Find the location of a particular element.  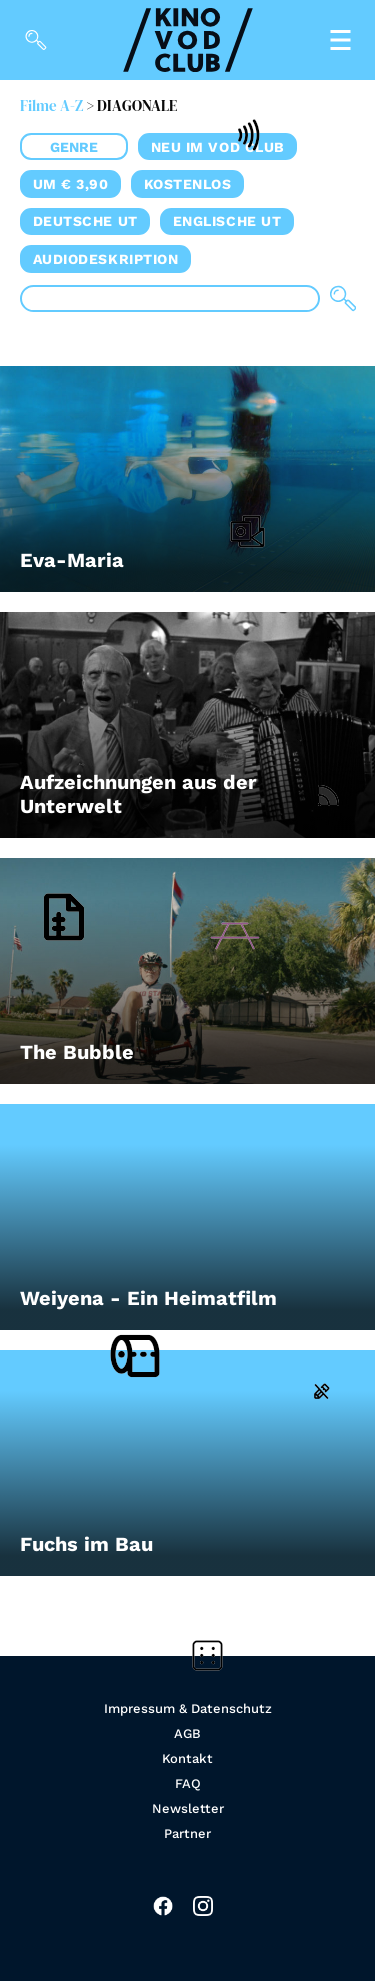

randomize or shuffle content is located at coordinates (207, 1655).